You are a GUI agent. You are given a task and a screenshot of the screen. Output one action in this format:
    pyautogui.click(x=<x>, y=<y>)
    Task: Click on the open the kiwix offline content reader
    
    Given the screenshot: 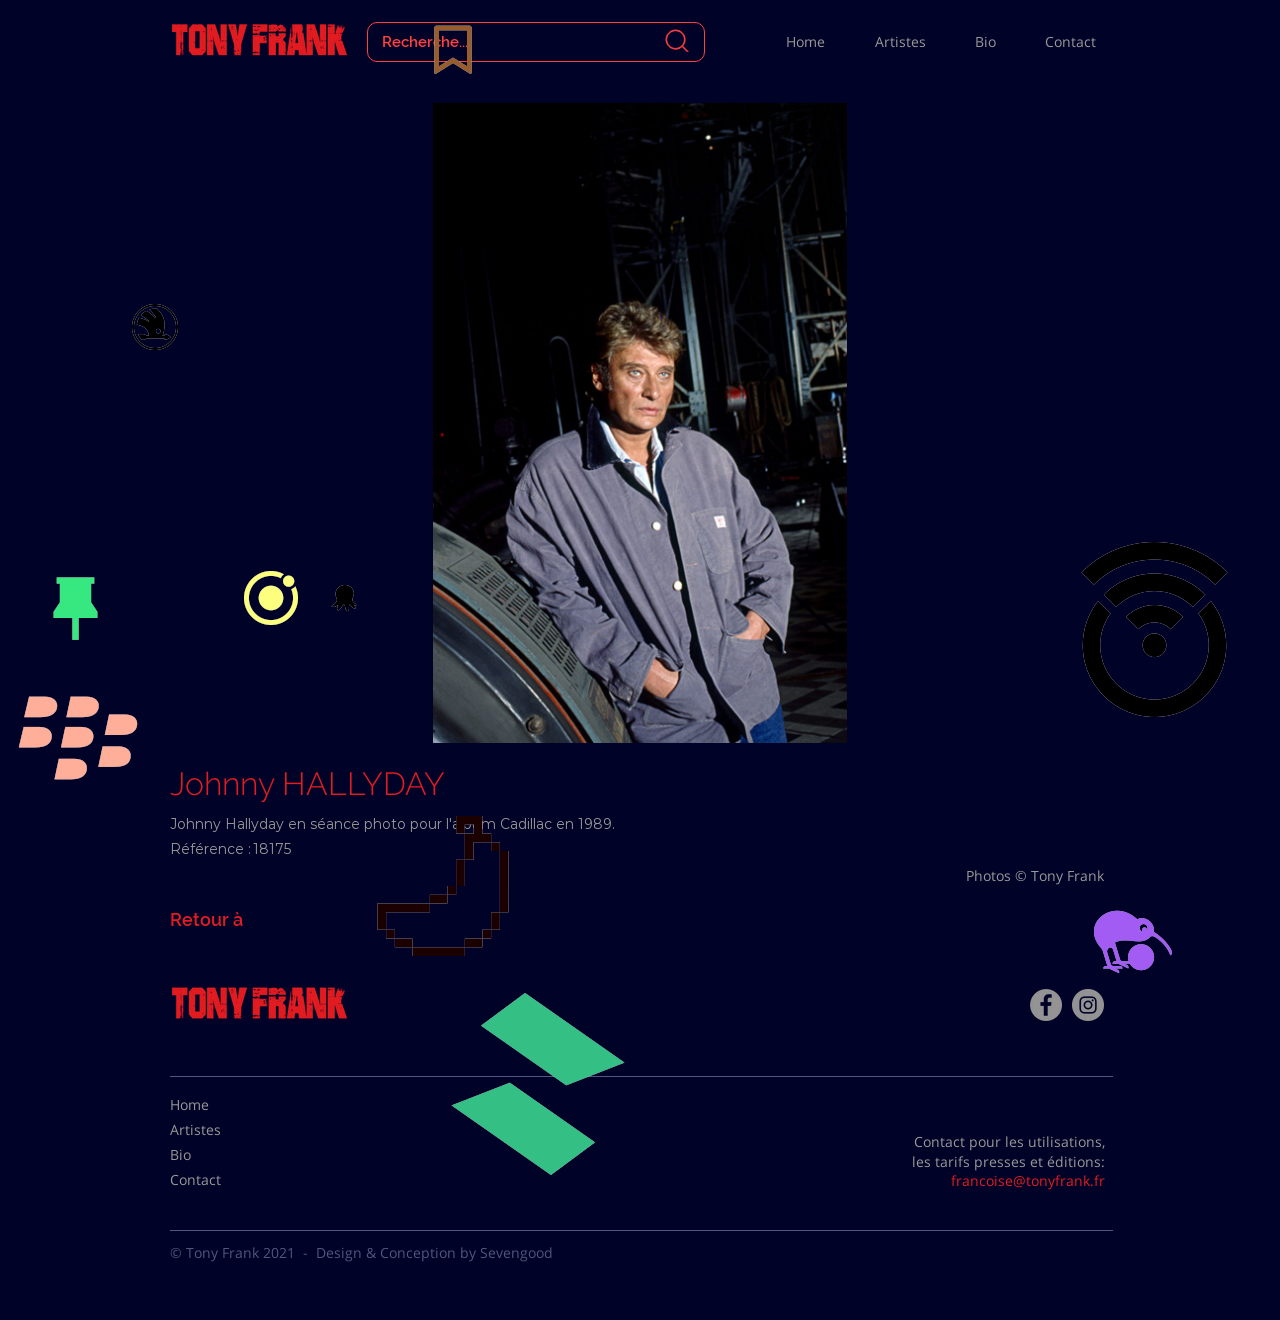 What is the action you would take?
    pyautogui.click(x=1133, y=942)
    